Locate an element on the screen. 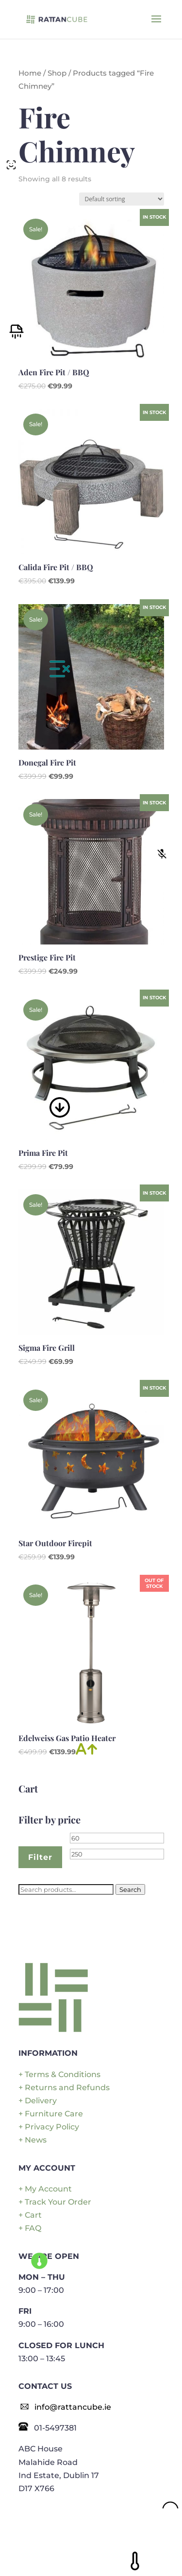 The width and height of the screenshot is (182, 2576). scan your face to unlock is located at coordinates (11, 165).